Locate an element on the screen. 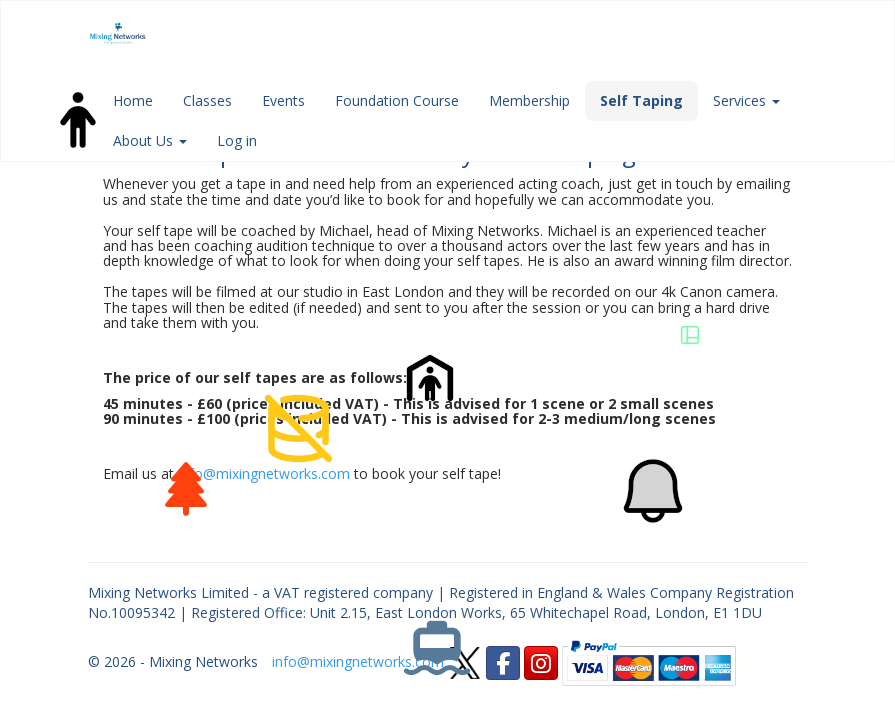 This screenshot has height=723, width=895. access nature or outdoor categories is located at coordinates (186, 489).